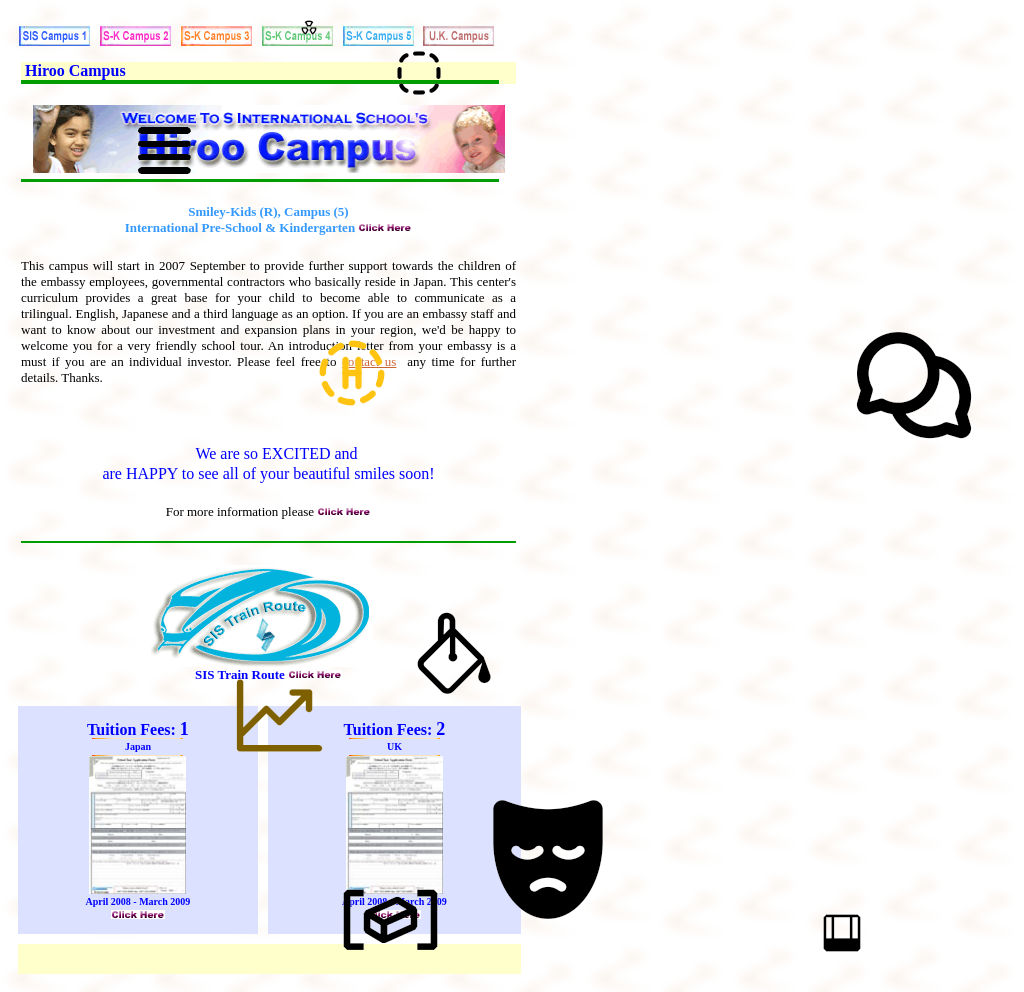  Describe the element at coordinates (164, 150) in the screenshot. I see `view content in headline or list format` at that location.